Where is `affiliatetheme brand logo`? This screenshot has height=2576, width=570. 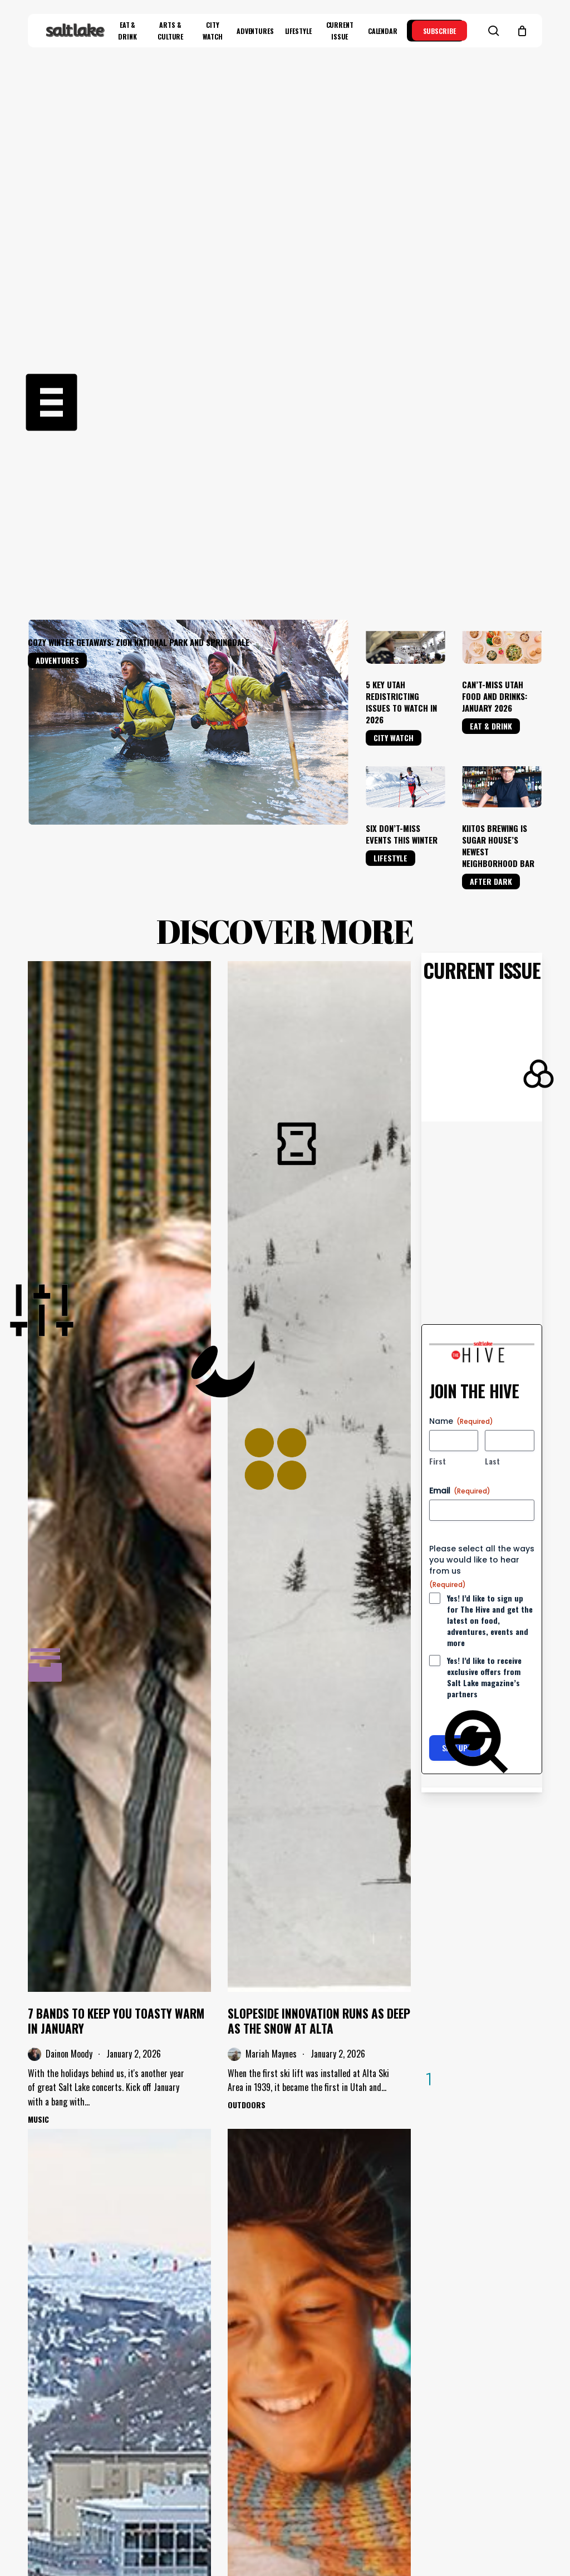 affiliatetheme brand logo is located at coordinates (223, 1369).